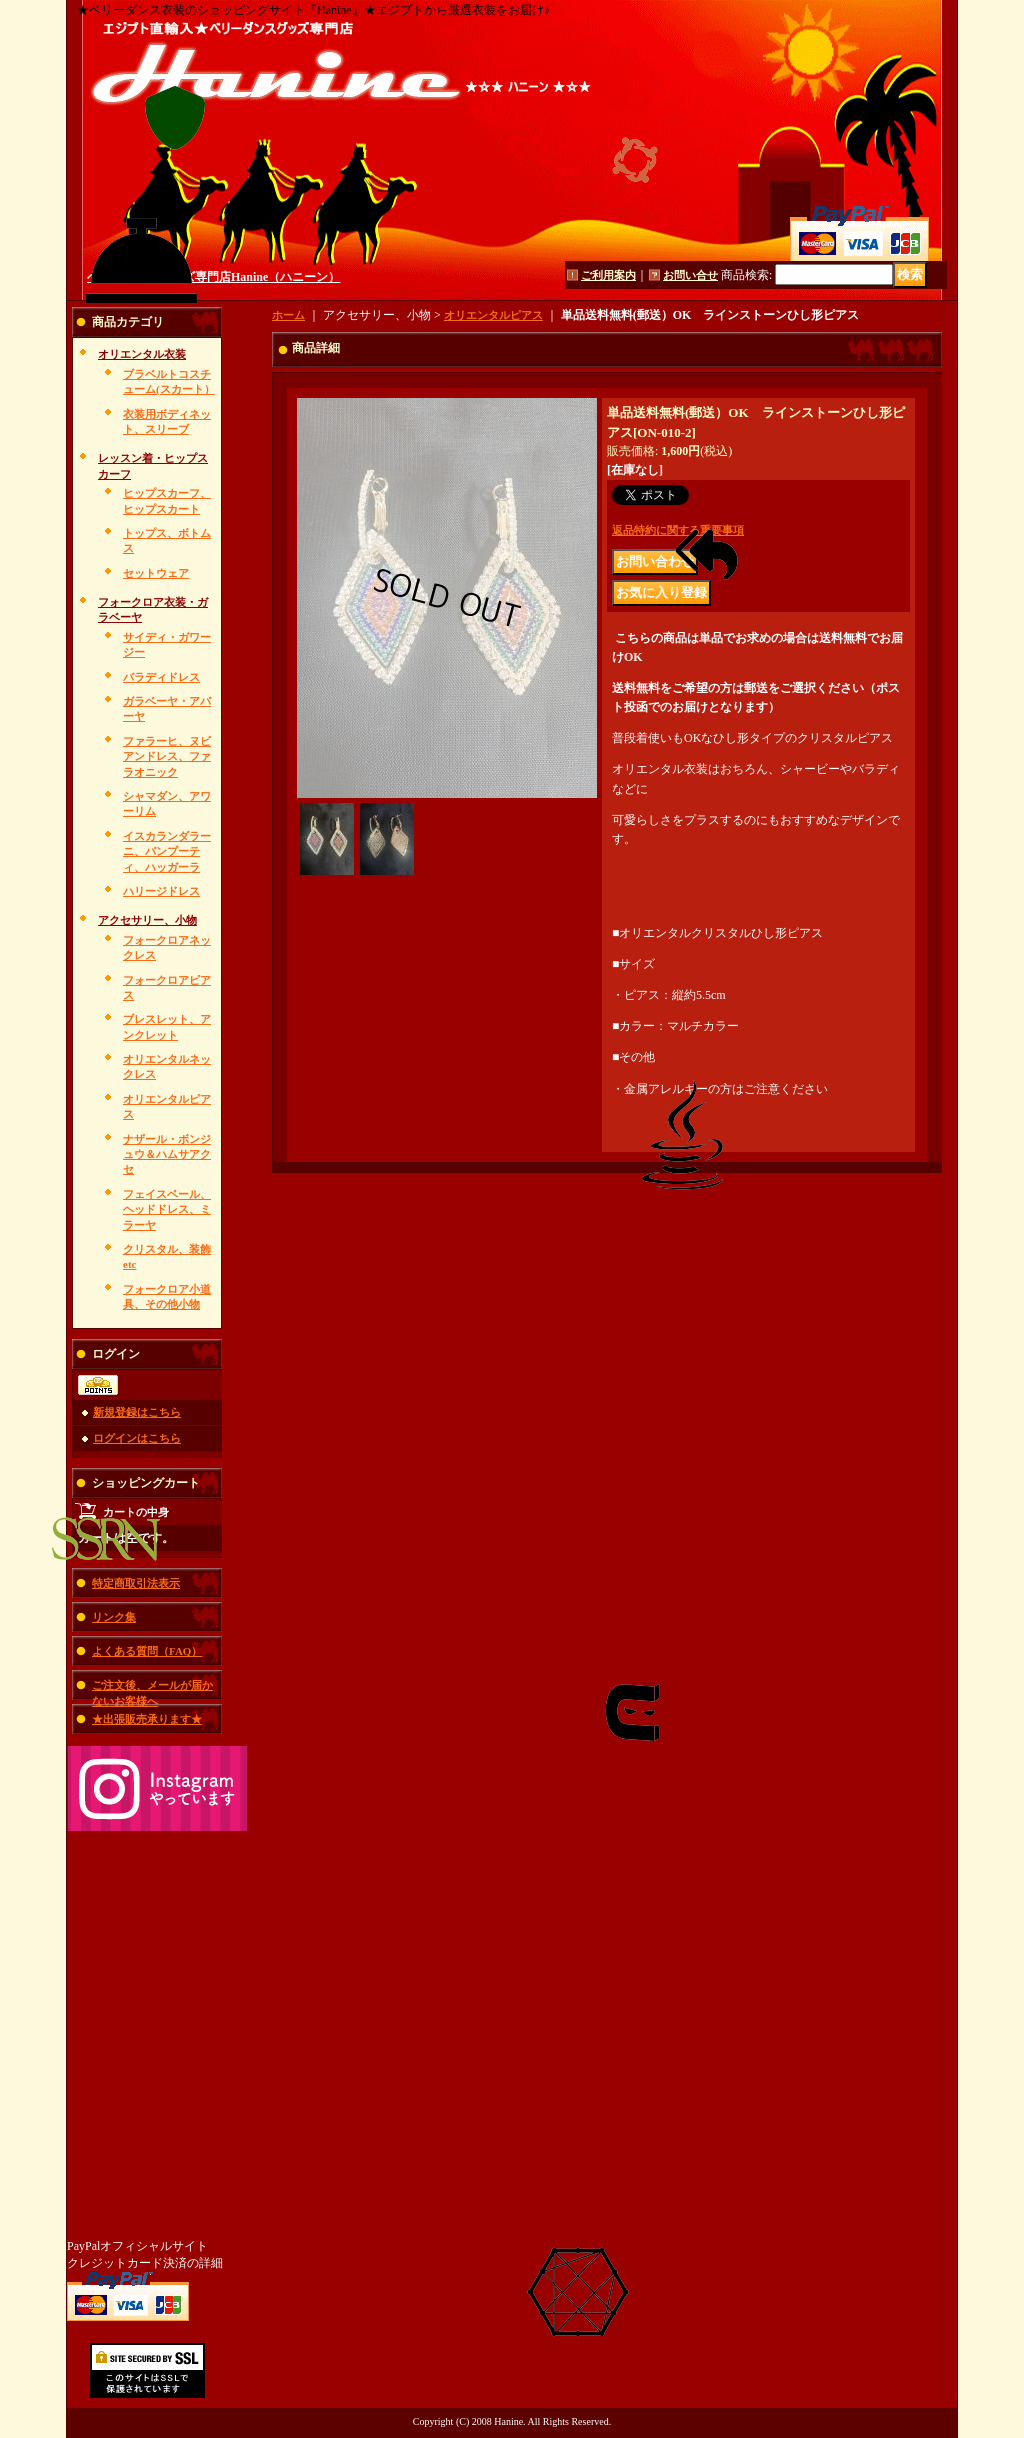 Image resolution: width=1024 pixels, height=2438 pixels. What do you see at coordinates (578, 2292) in the screenshot?
I see `connectdevelop brand logo` at bounding box center [578, 2292].